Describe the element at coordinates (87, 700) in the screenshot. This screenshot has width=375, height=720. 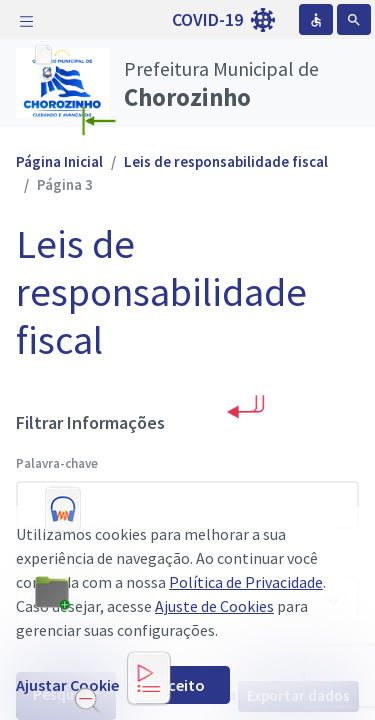
I see `zoom out on file preview` at that location.